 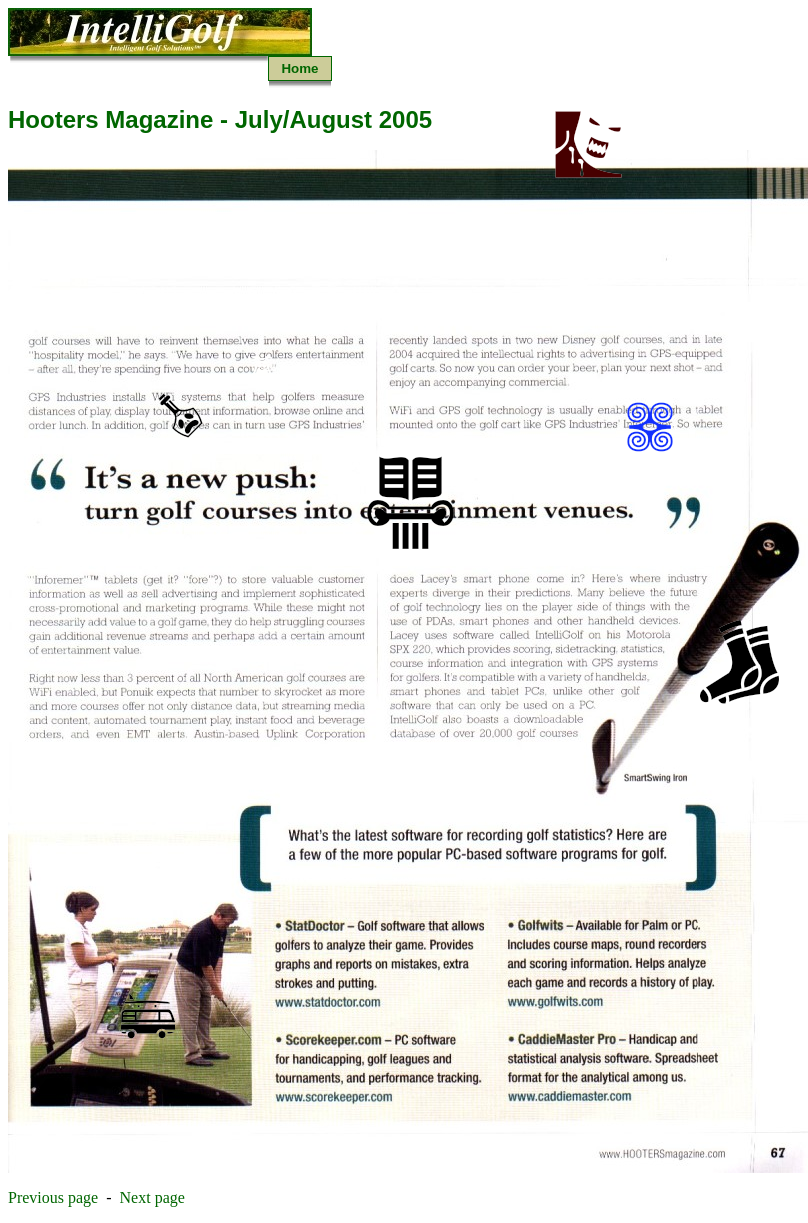 I want to click on equip armor or cape to character, so click(x=262, y=366).